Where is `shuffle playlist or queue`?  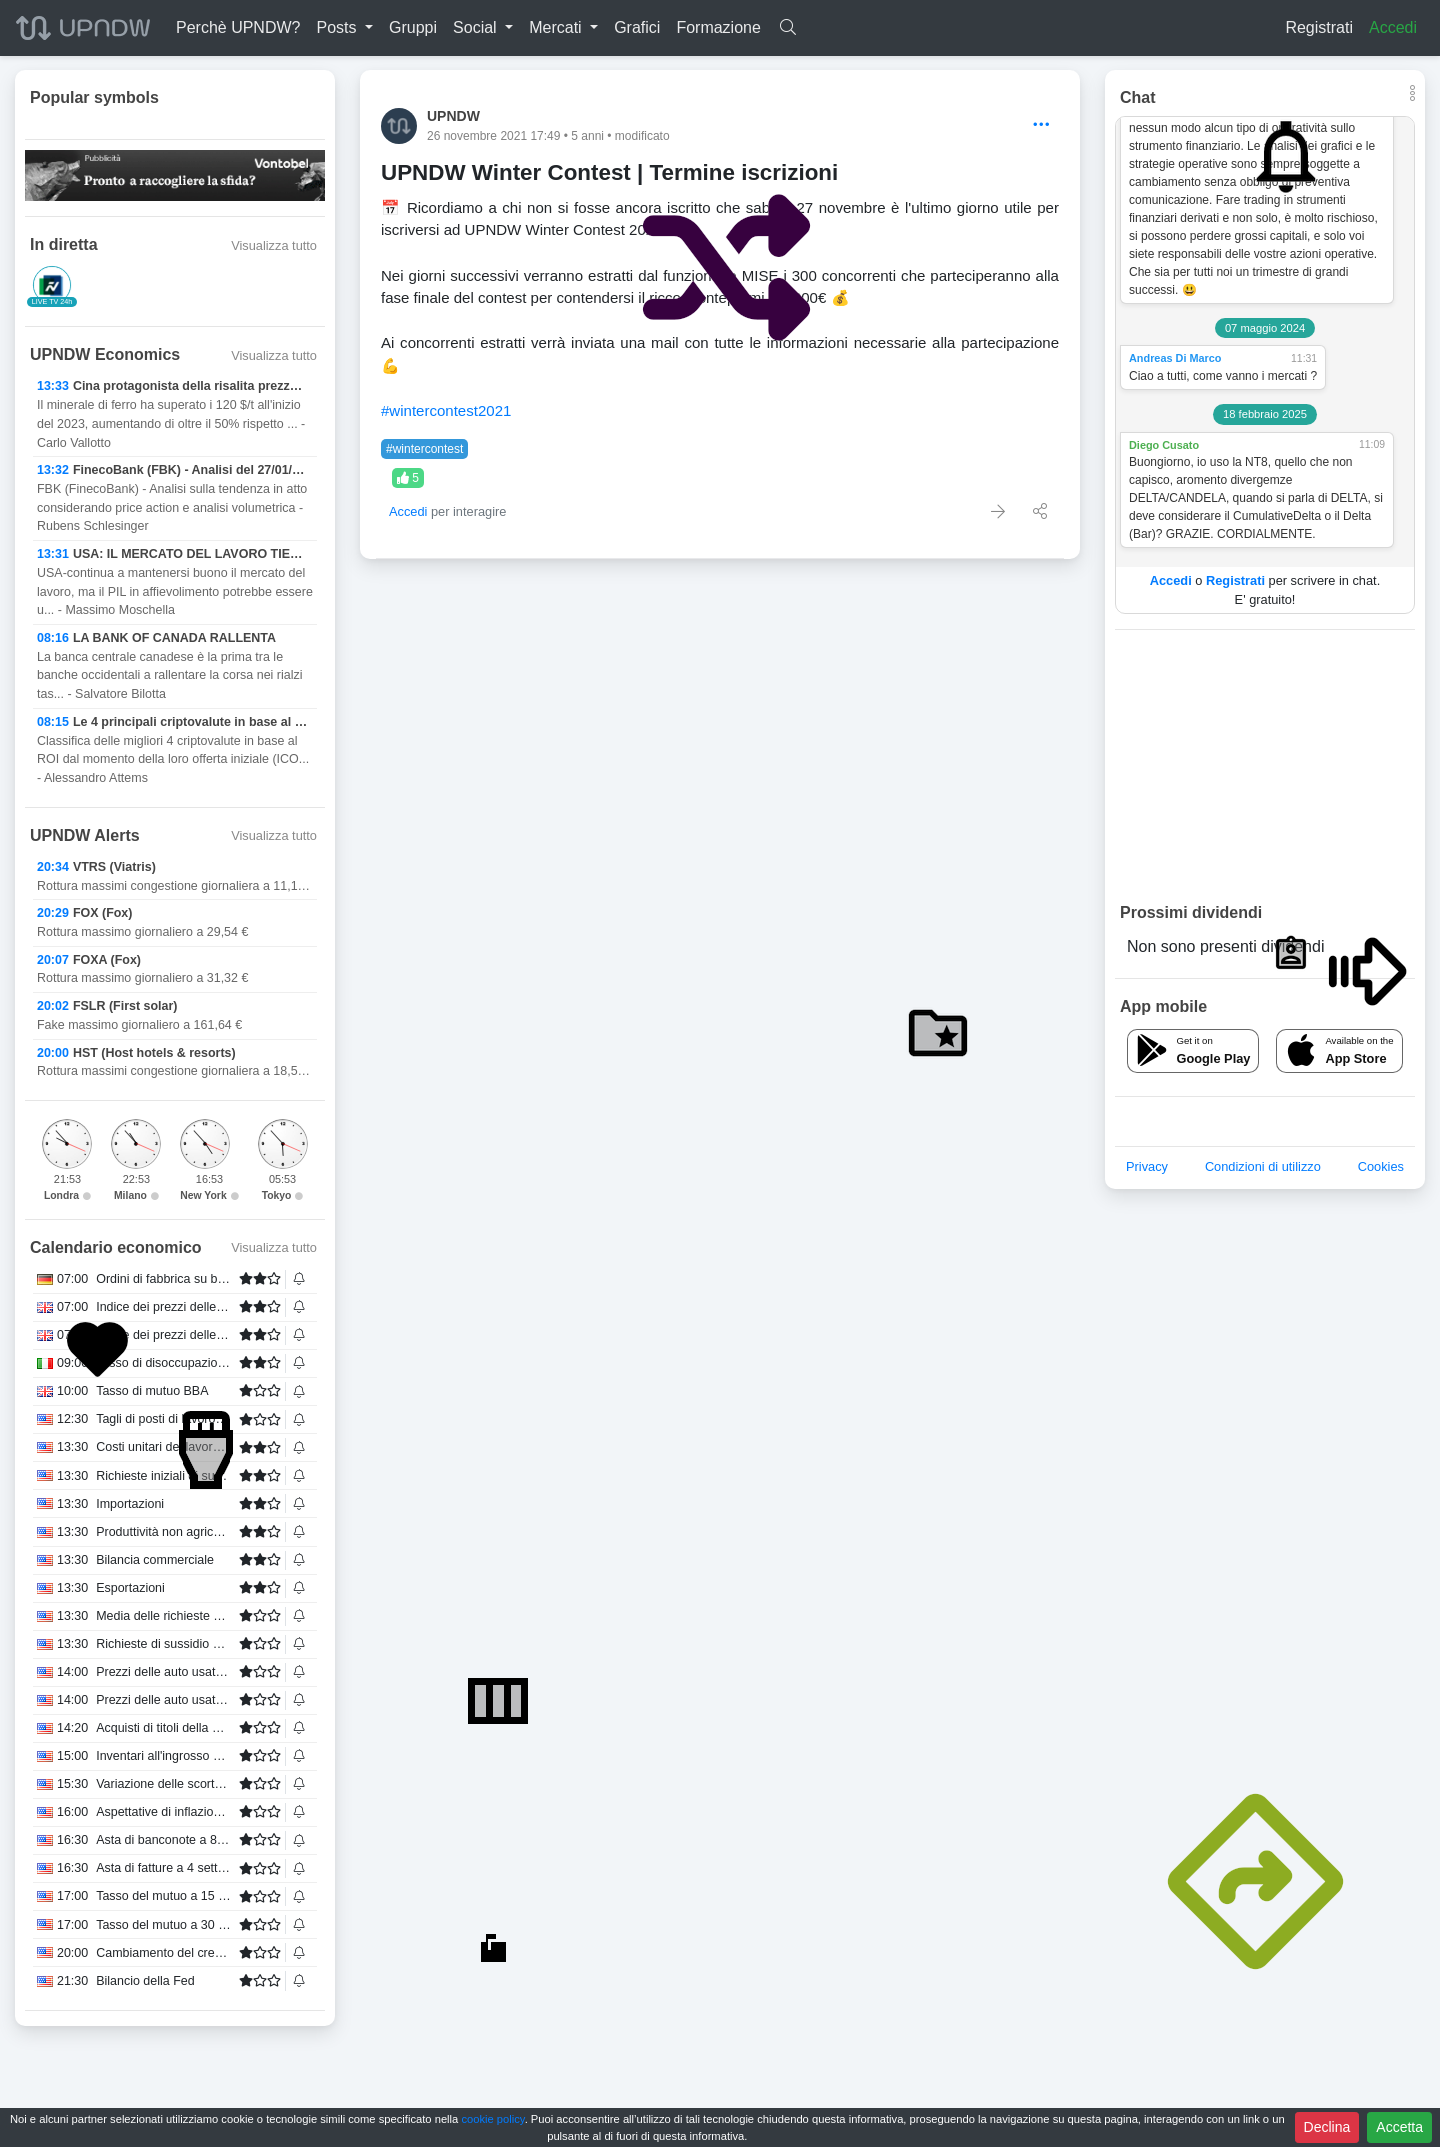
shuffle playlist or queue is located at coordinates (726, 267).